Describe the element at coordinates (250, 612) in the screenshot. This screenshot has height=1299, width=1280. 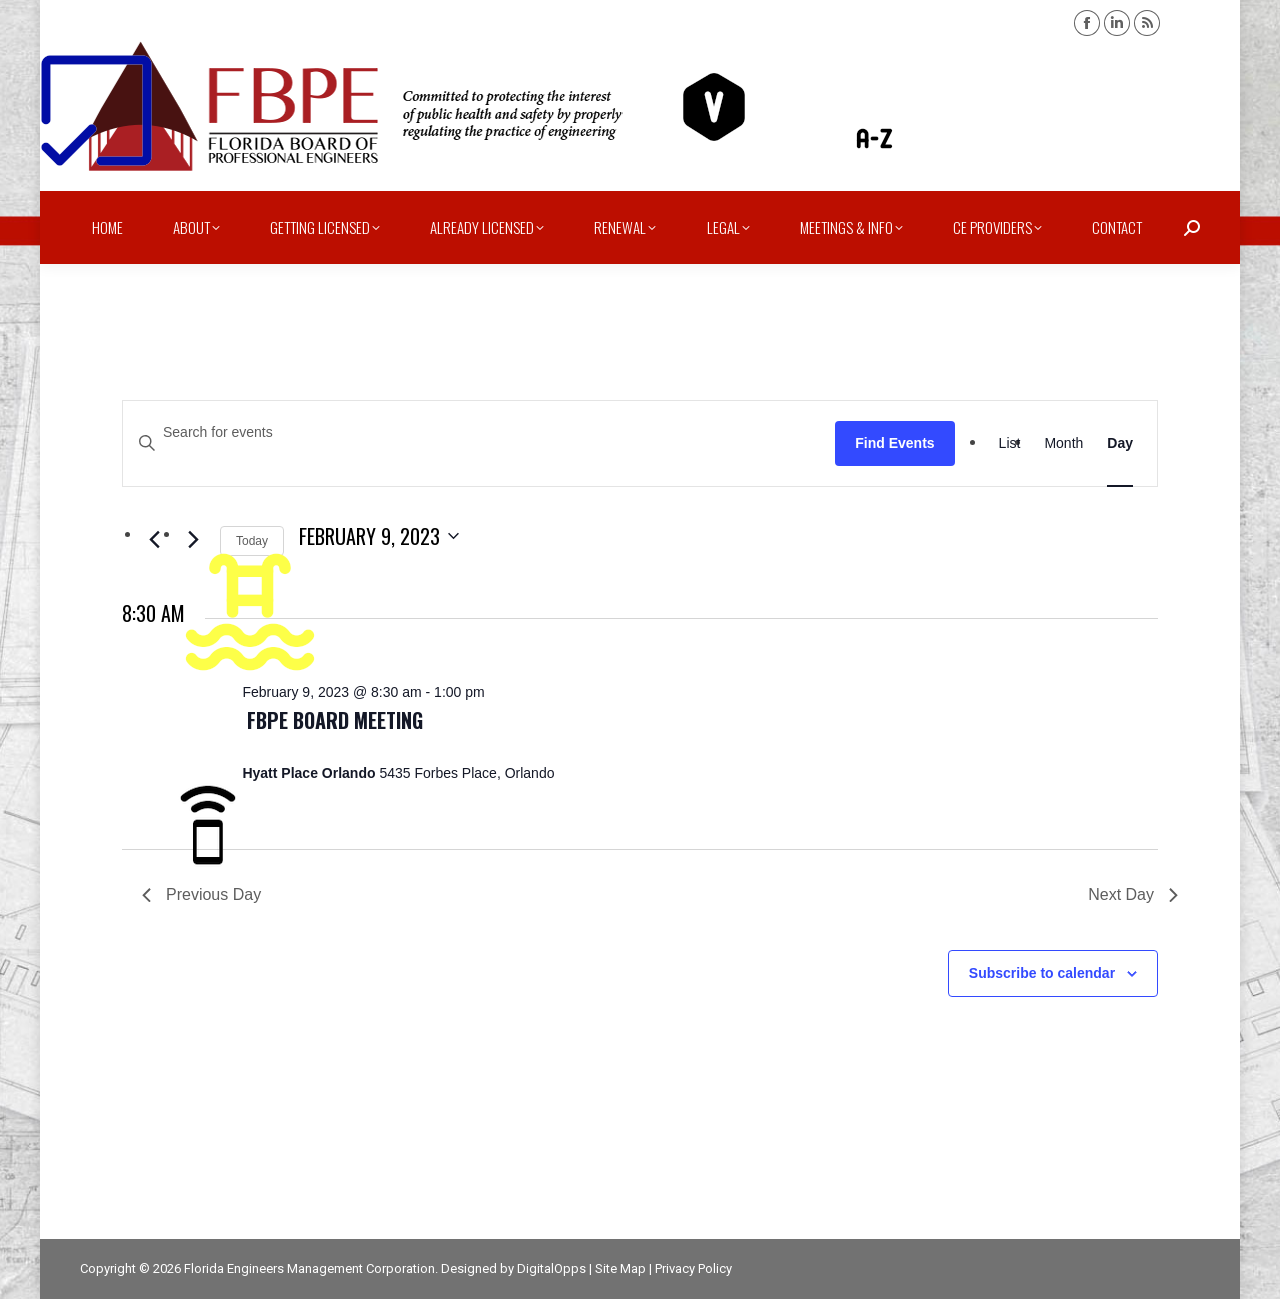
I see `view pool or swimming amenities` at that location.